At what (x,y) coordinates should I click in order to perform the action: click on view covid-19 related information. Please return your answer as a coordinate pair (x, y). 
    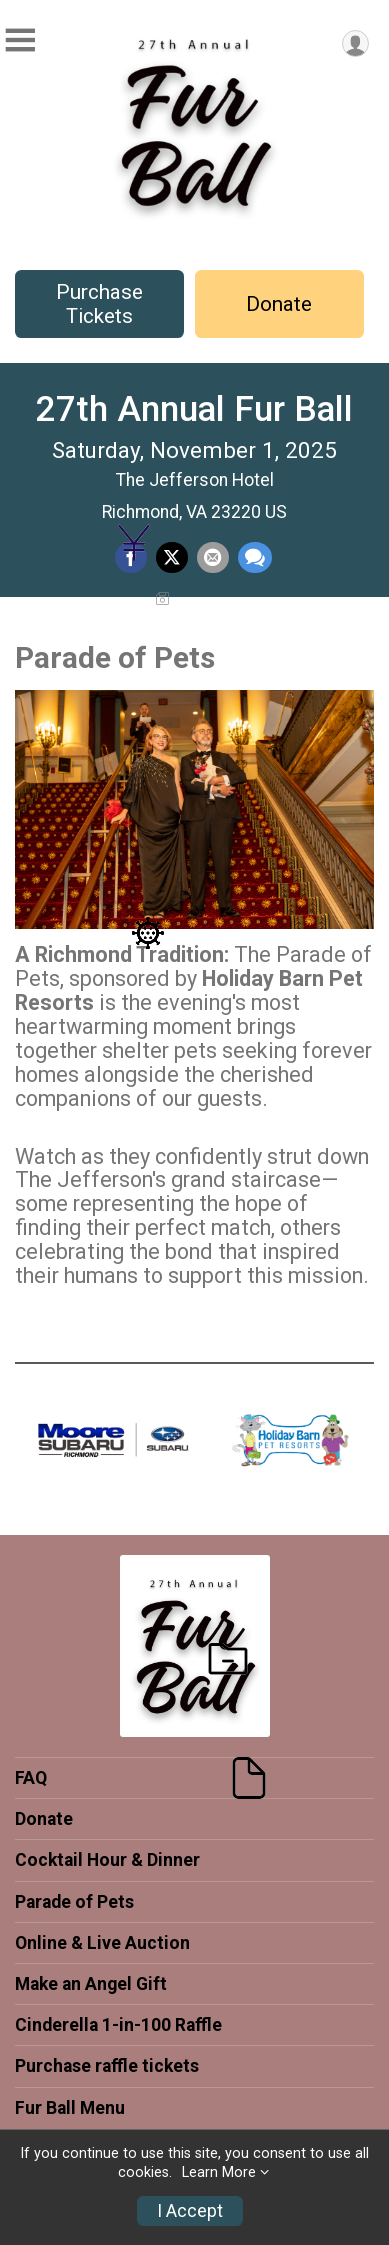
    Looking at the image, I should click on (148, 933).